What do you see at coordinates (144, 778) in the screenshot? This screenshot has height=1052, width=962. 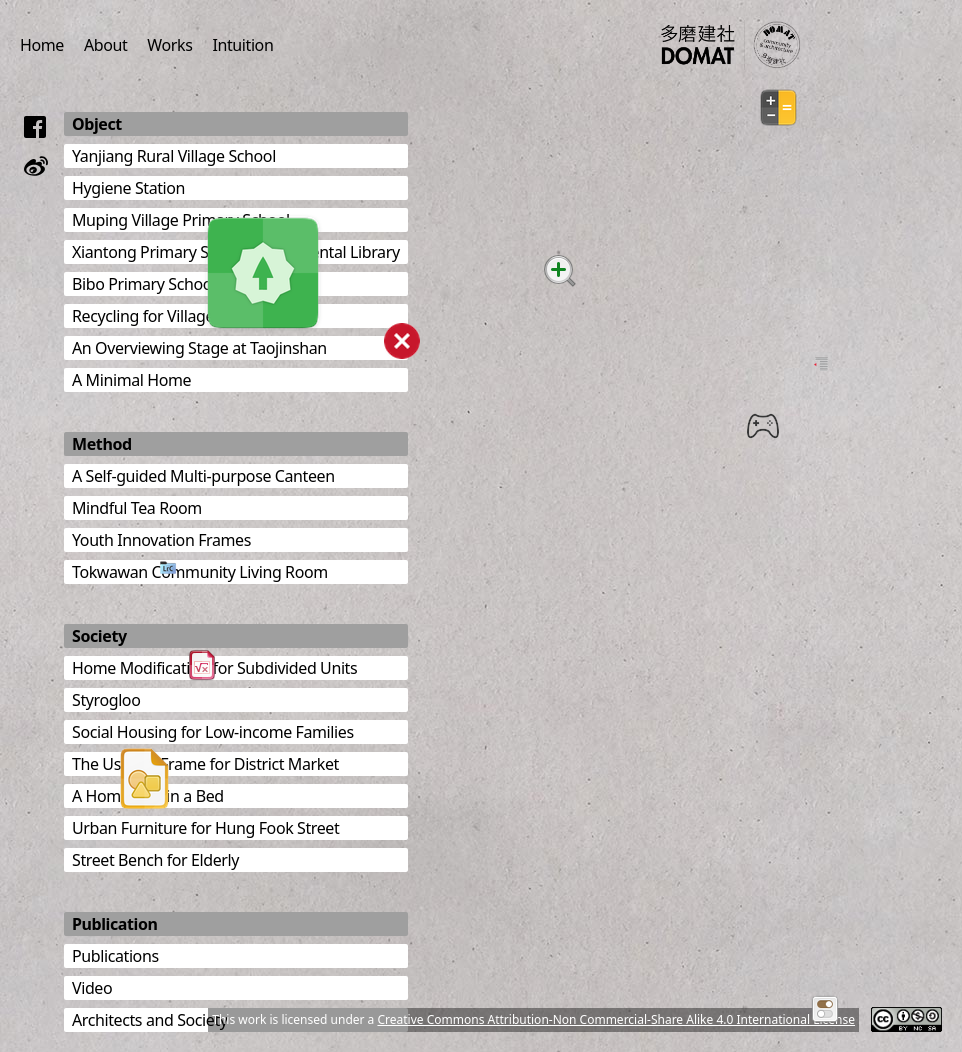 I see `a libreoffice draw document file` at bounding box center [144, 778].